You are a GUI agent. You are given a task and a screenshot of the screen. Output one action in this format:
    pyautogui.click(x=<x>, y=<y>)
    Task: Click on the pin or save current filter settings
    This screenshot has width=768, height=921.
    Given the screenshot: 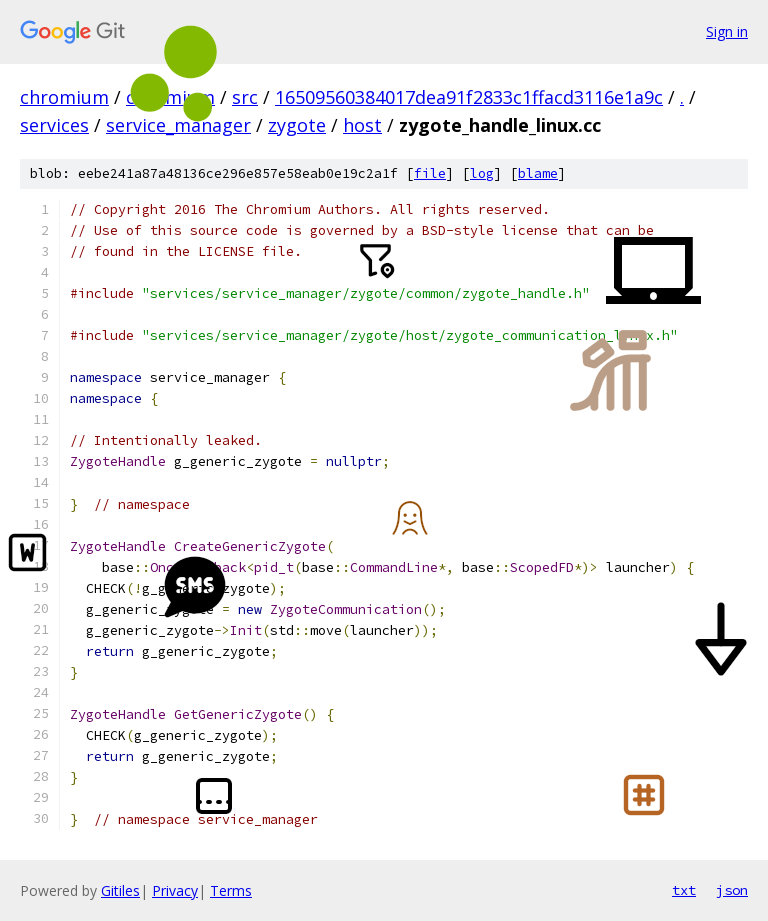 What is the action you would take?
    pyautogui.click(x=375, y=259)
    